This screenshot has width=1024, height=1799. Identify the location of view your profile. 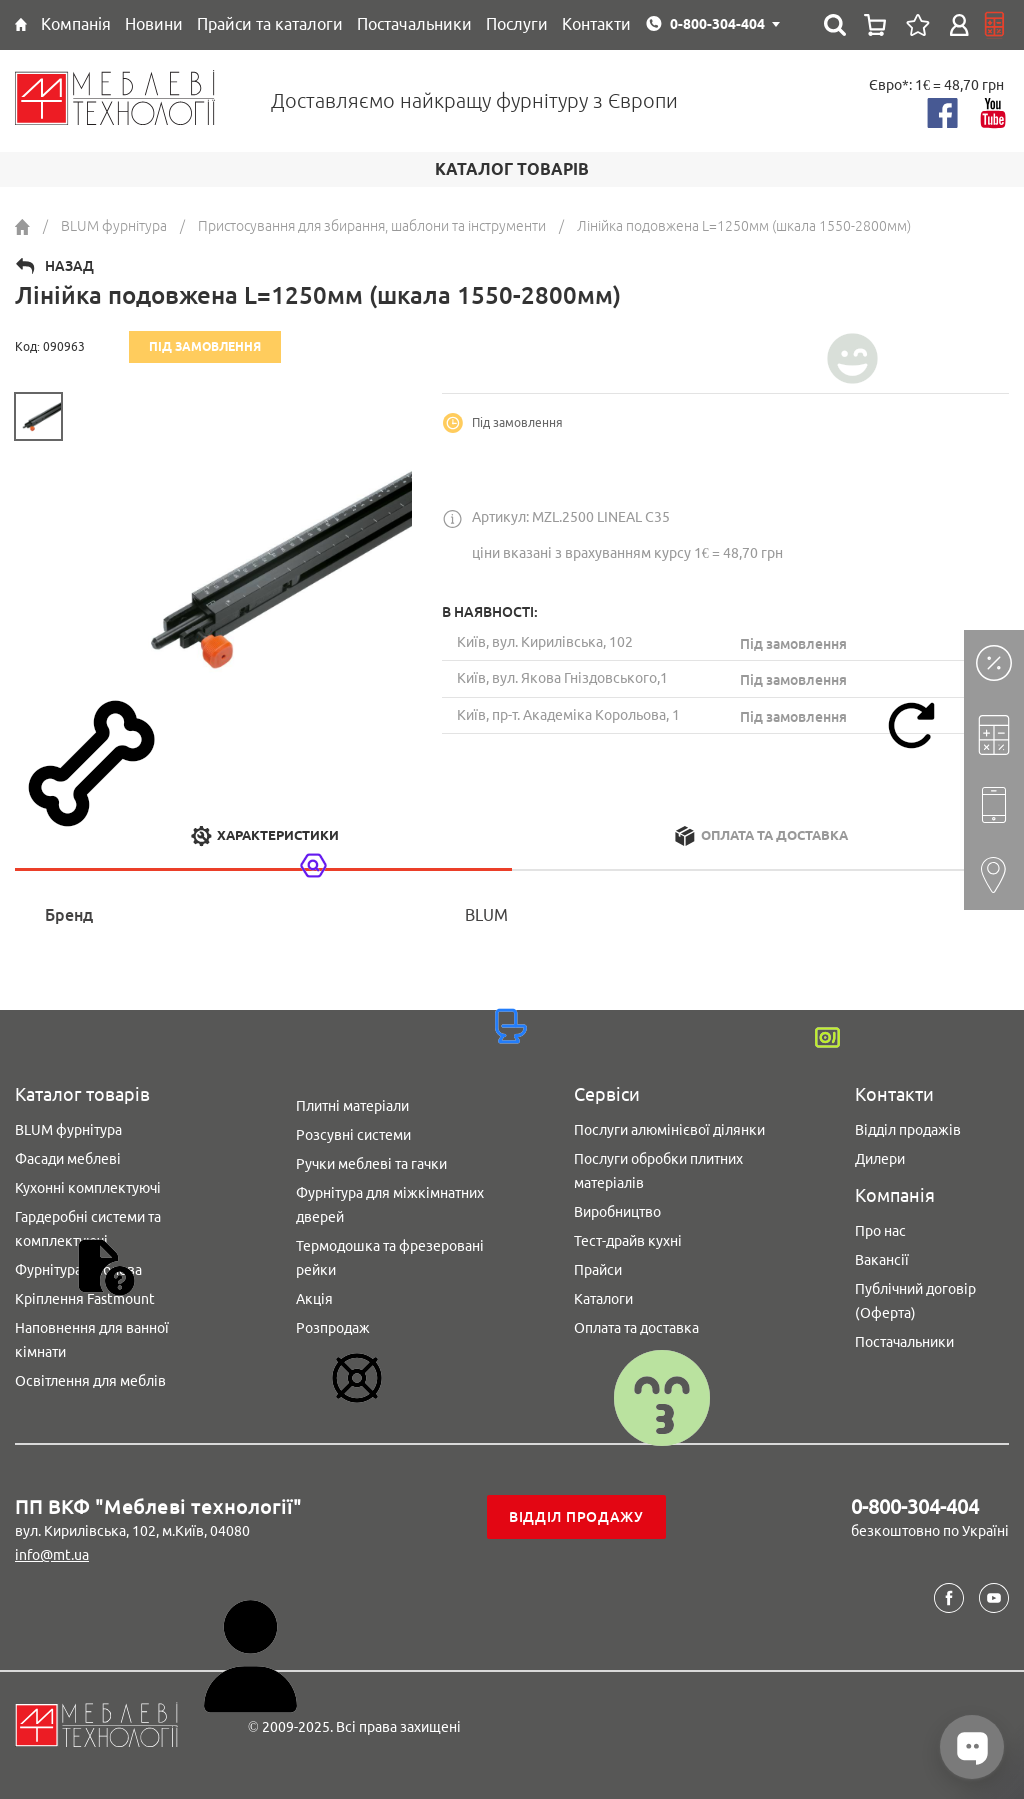
(250, 1655).